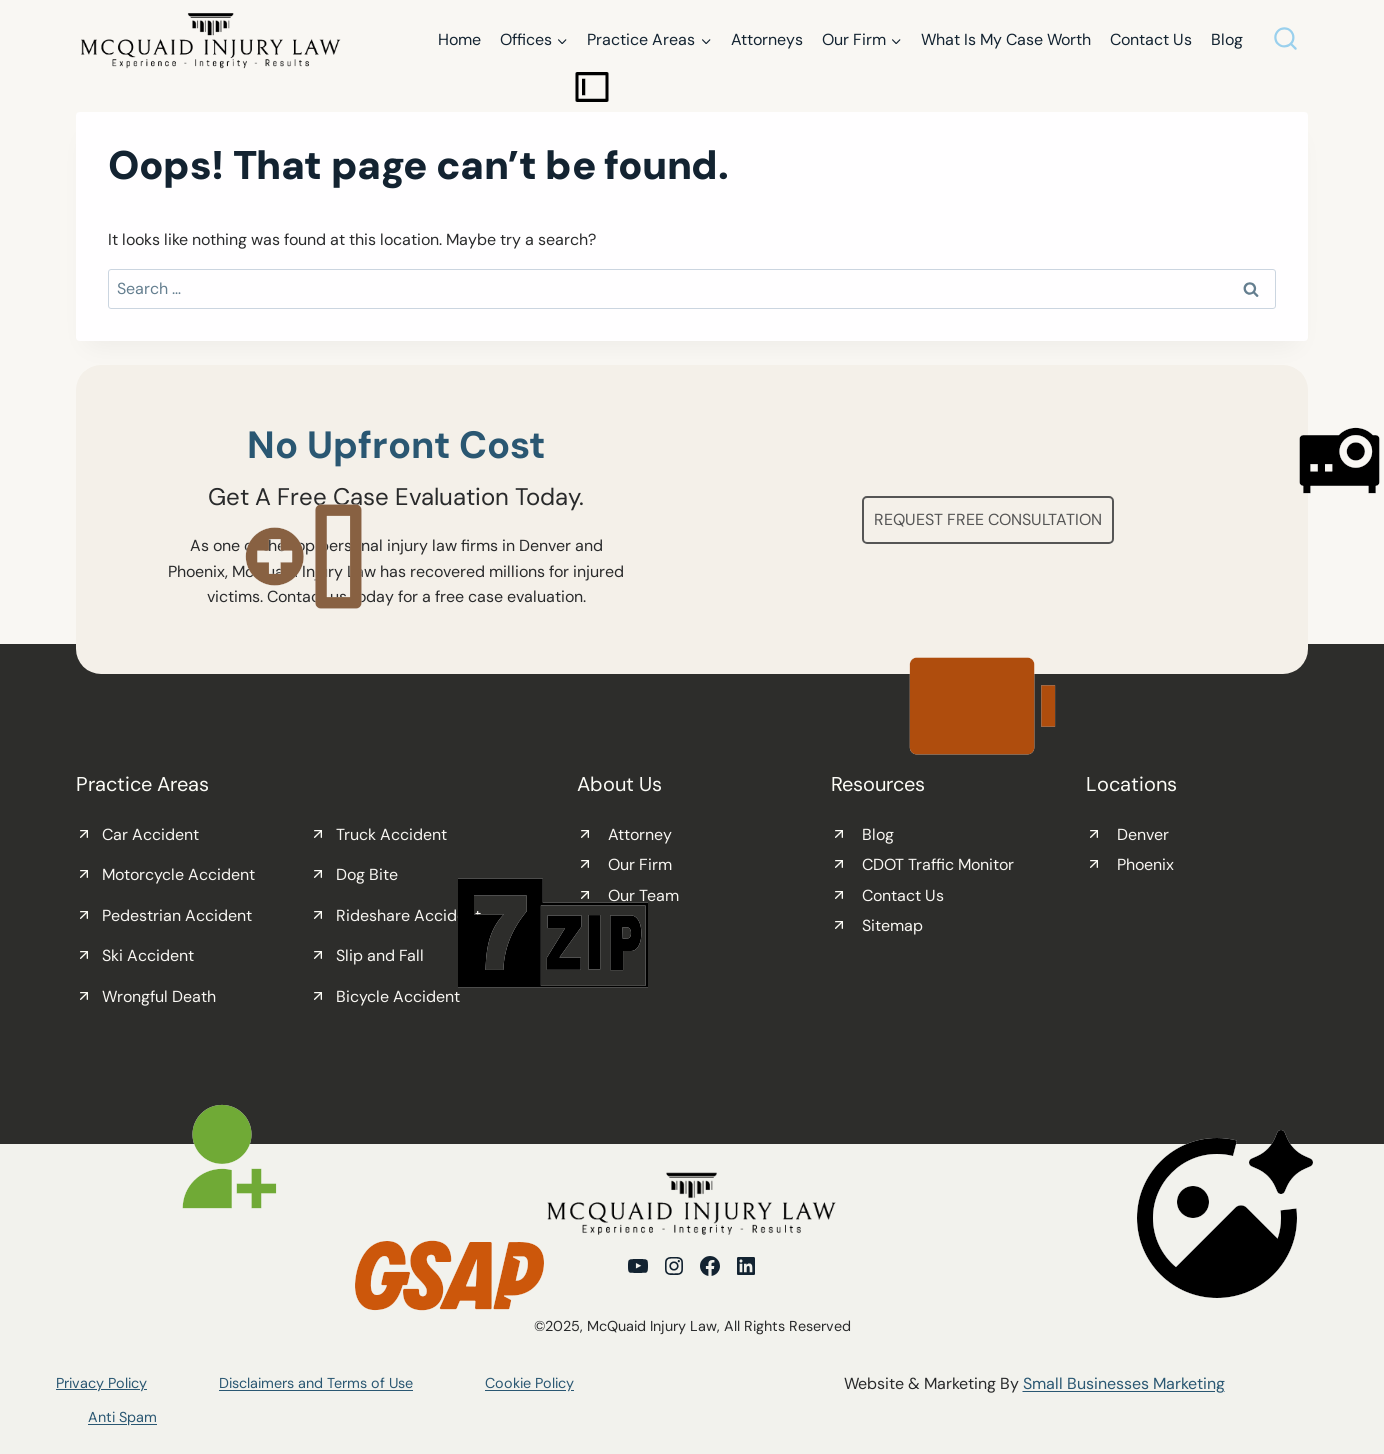 This screenshot has width=1384, height=1454. I want to click on GSAP (GreenSock Animation Platform) brand logo, so click(449, 1275).